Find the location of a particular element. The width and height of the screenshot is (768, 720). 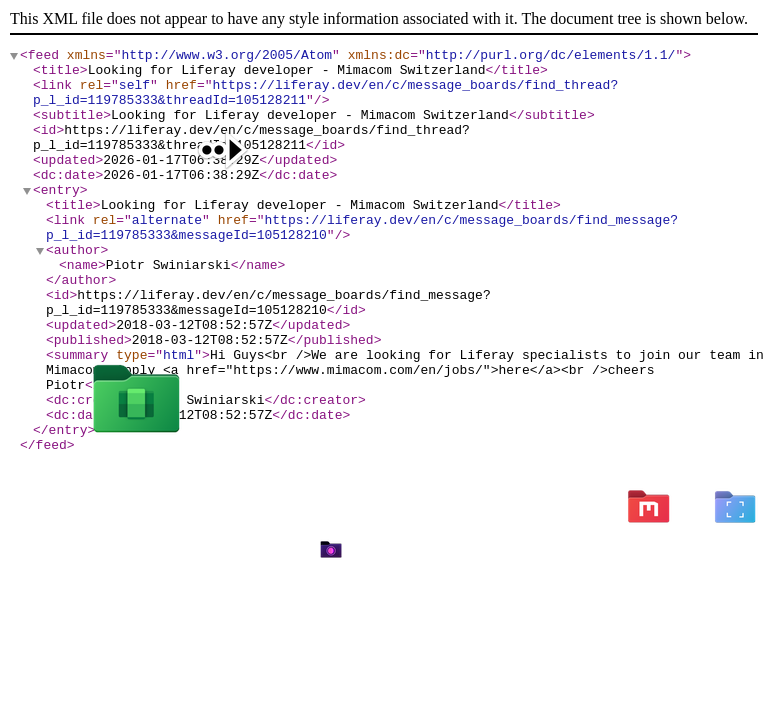

folder containing Quixel Megascans assets is located at coordinates (648, 507).